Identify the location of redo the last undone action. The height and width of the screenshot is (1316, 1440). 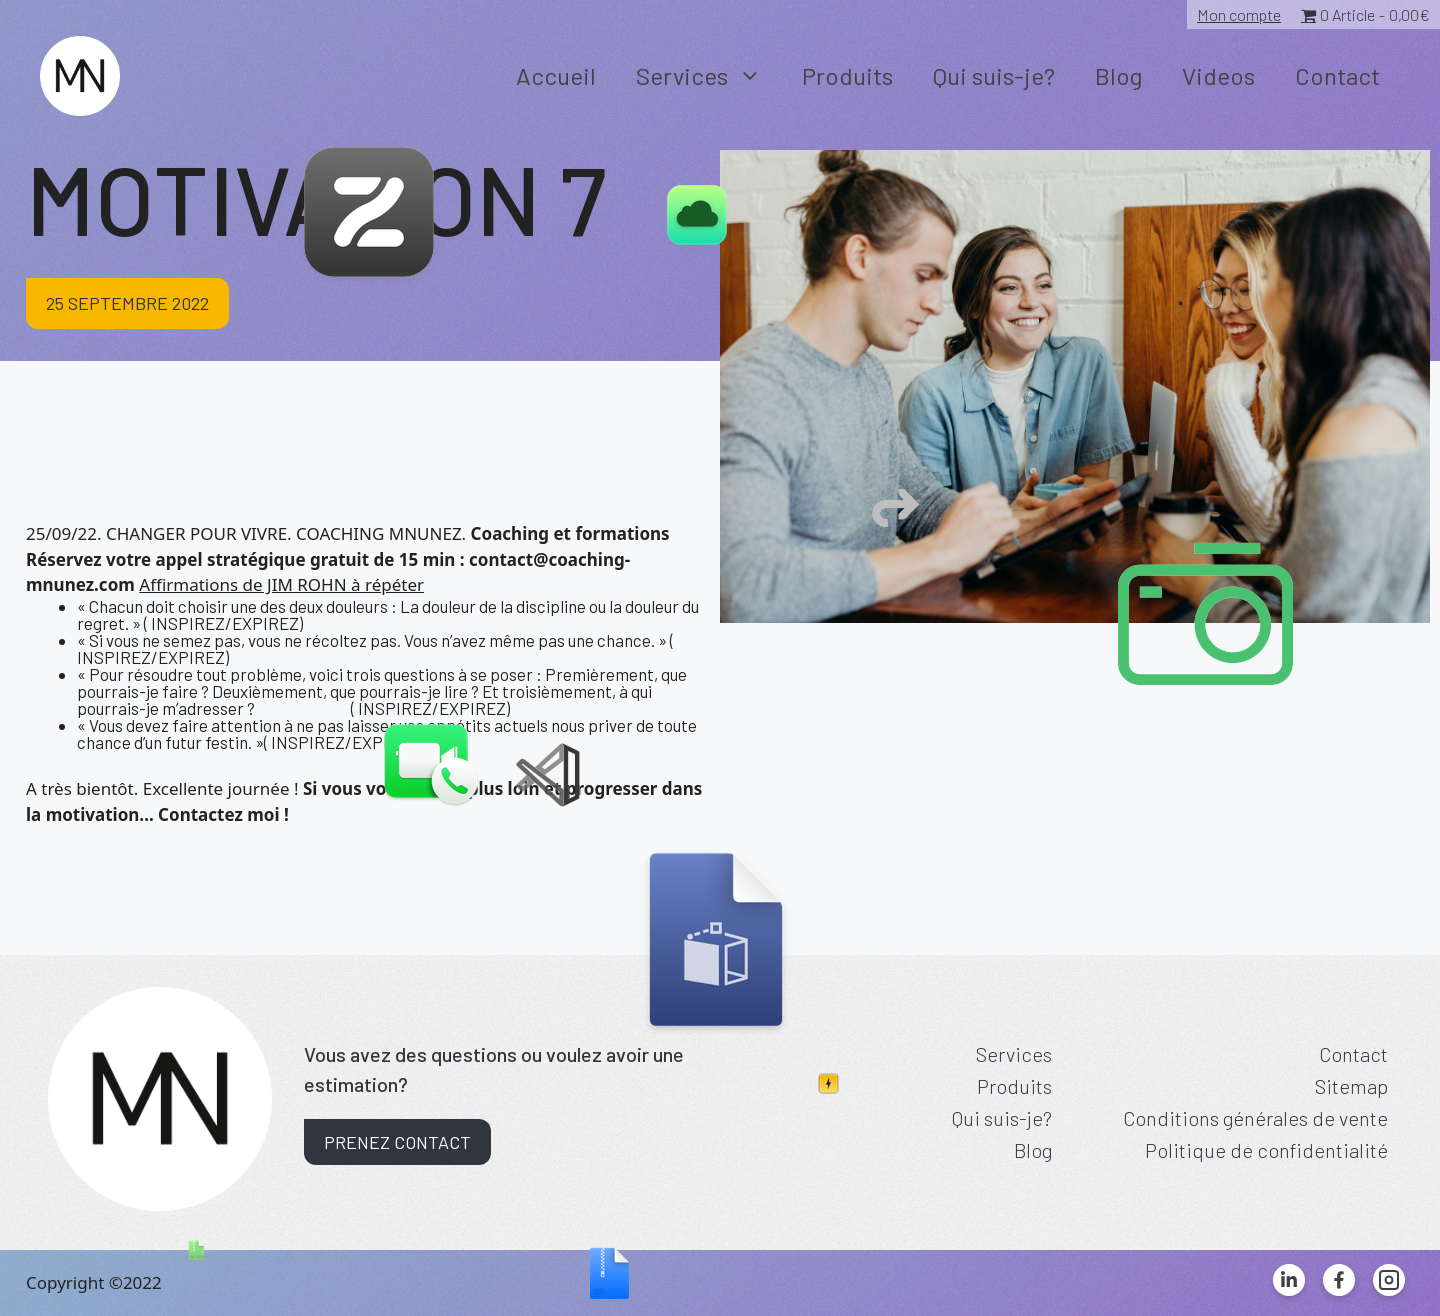
(895, 508).